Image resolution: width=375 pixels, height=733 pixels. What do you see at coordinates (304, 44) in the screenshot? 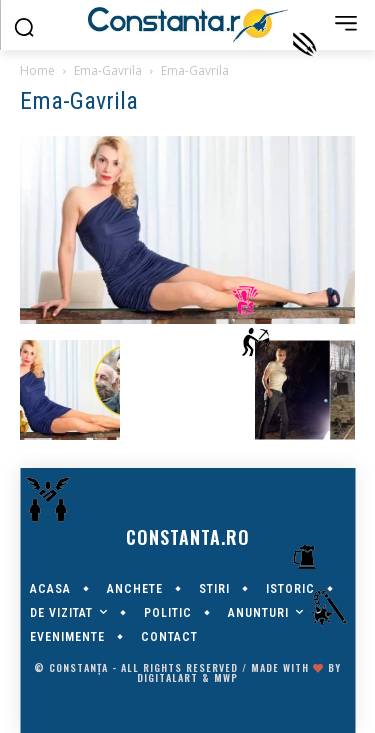
I see `fishing equipment or tackle inventory` at bounding box center [304, 44].